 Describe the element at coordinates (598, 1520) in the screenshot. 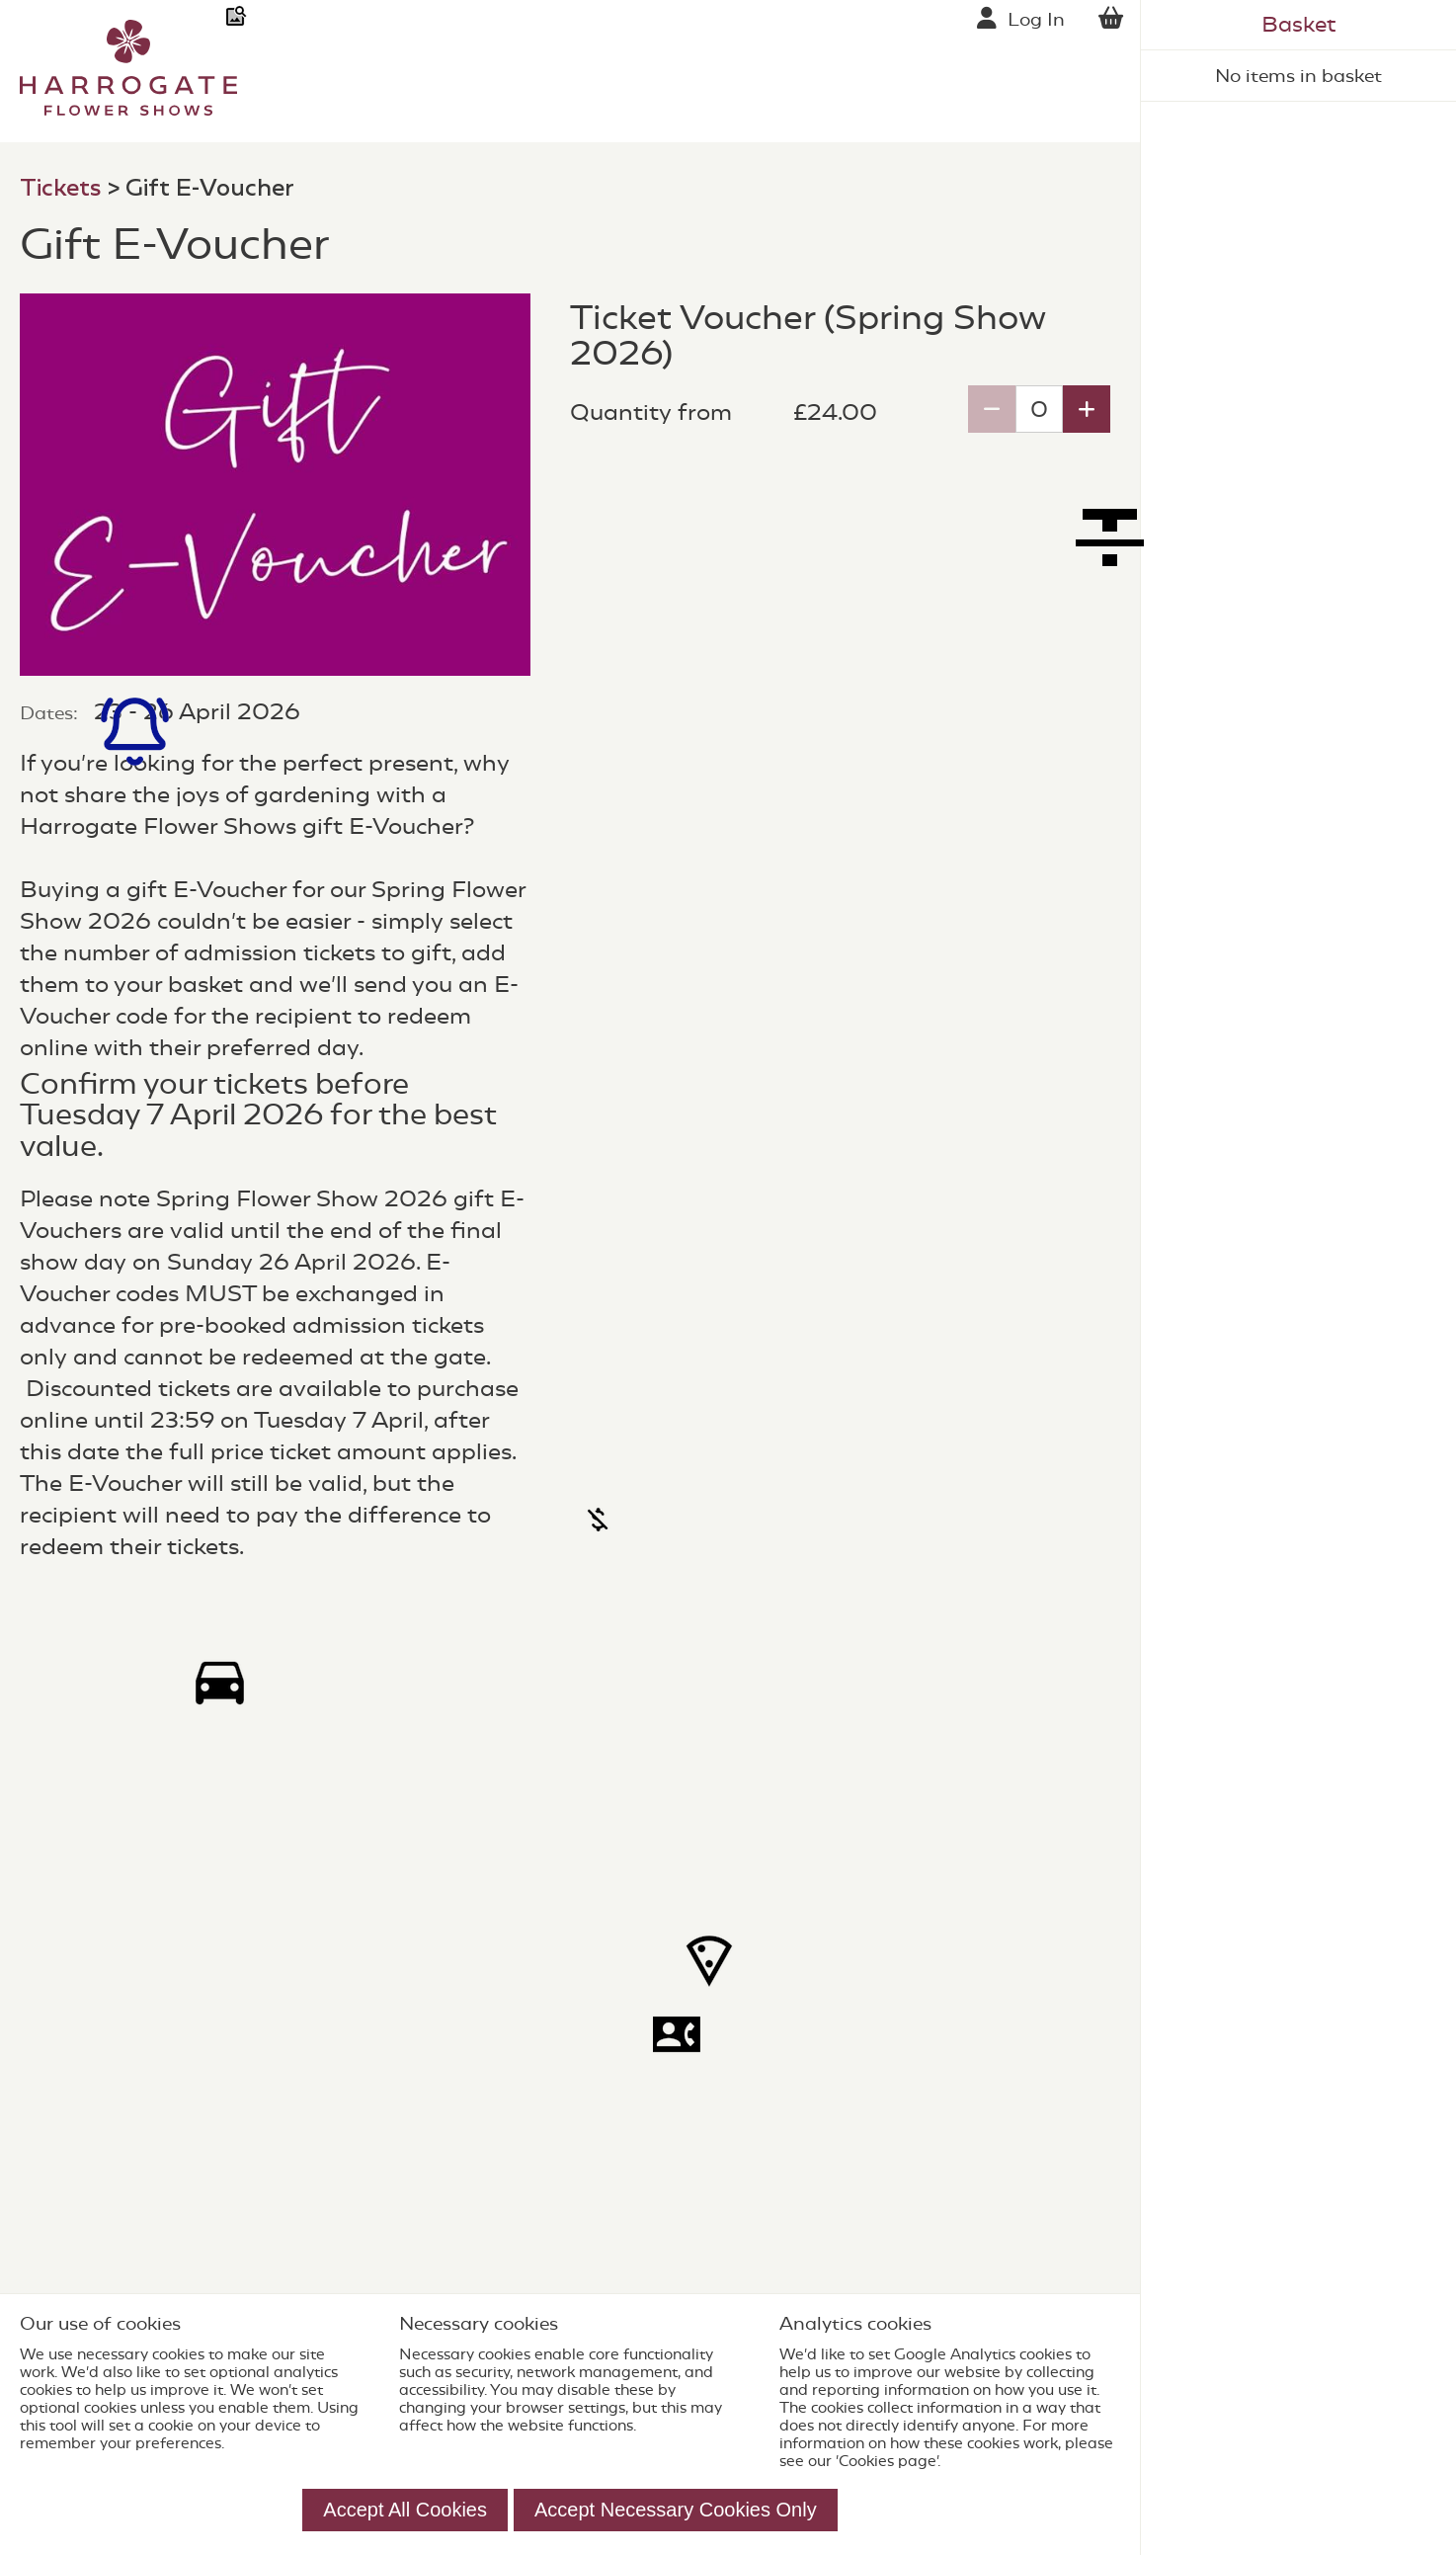

I see `indicates no cost or free item` at that location.